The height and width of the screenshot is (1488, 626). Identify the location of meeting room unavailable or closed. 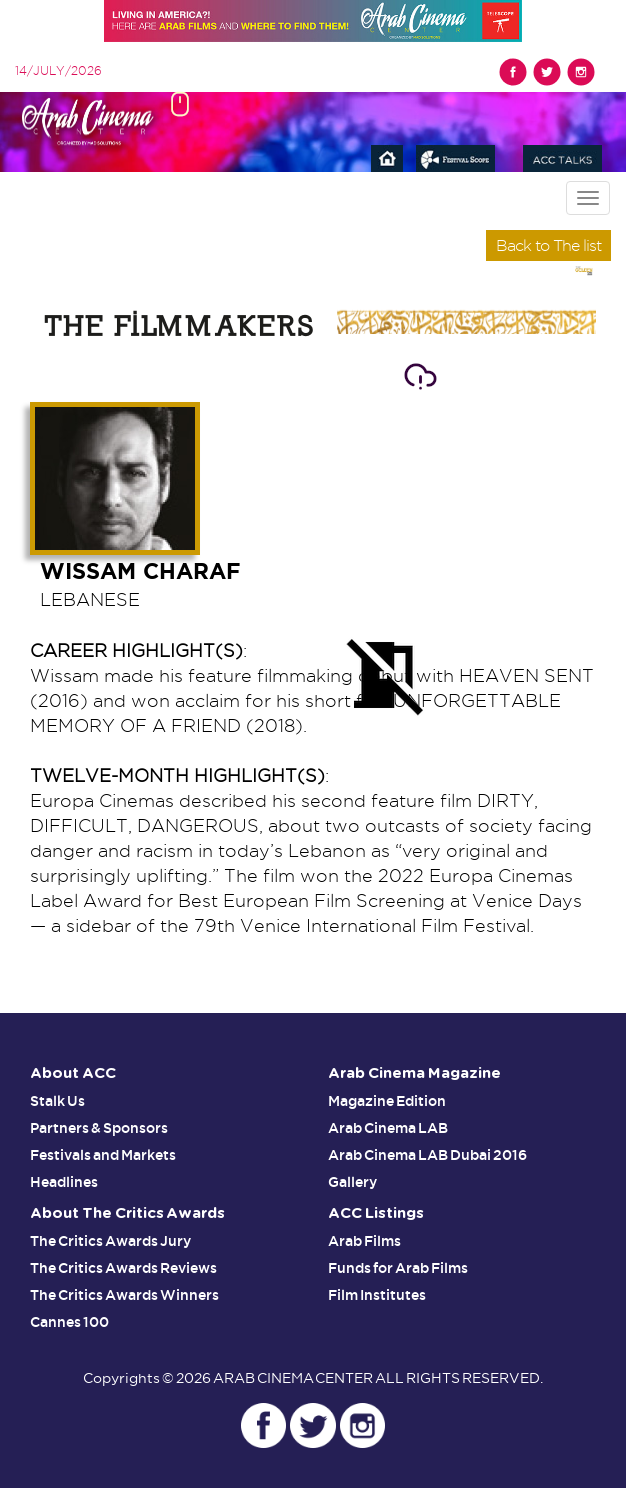
(387, 675).